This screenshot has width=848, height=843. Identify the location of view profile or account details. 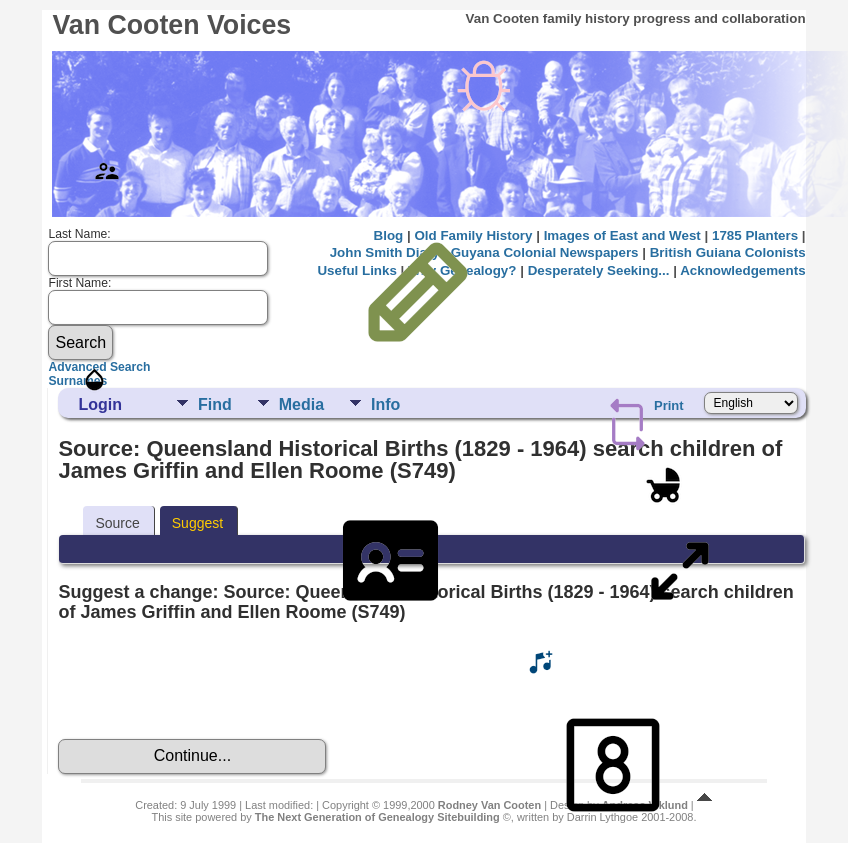
(390, 560).